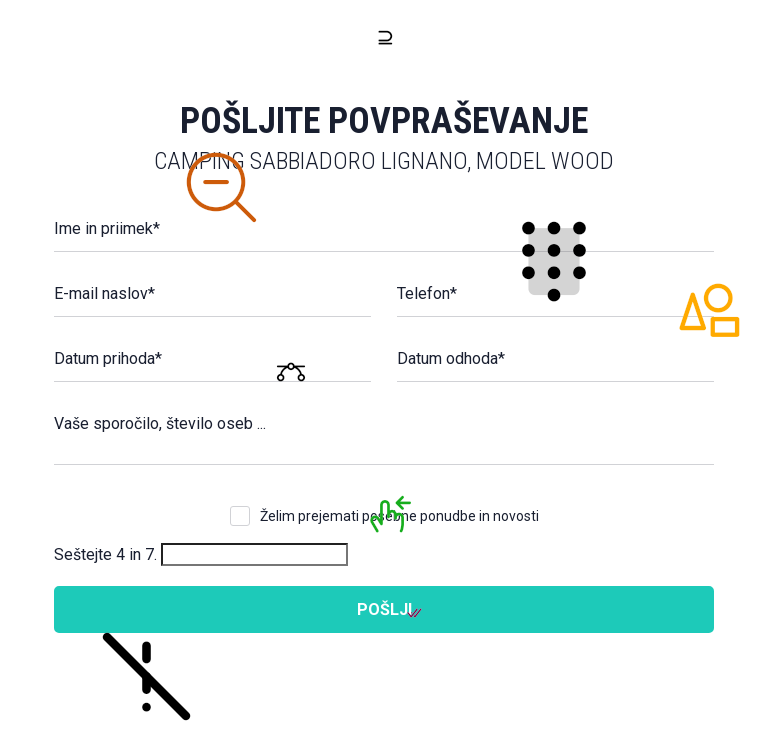  What do you see at coordinates (388, 515) in the screenshot?
I see `swipe left to navigate or dismiss` at bounding box center [388, 515].